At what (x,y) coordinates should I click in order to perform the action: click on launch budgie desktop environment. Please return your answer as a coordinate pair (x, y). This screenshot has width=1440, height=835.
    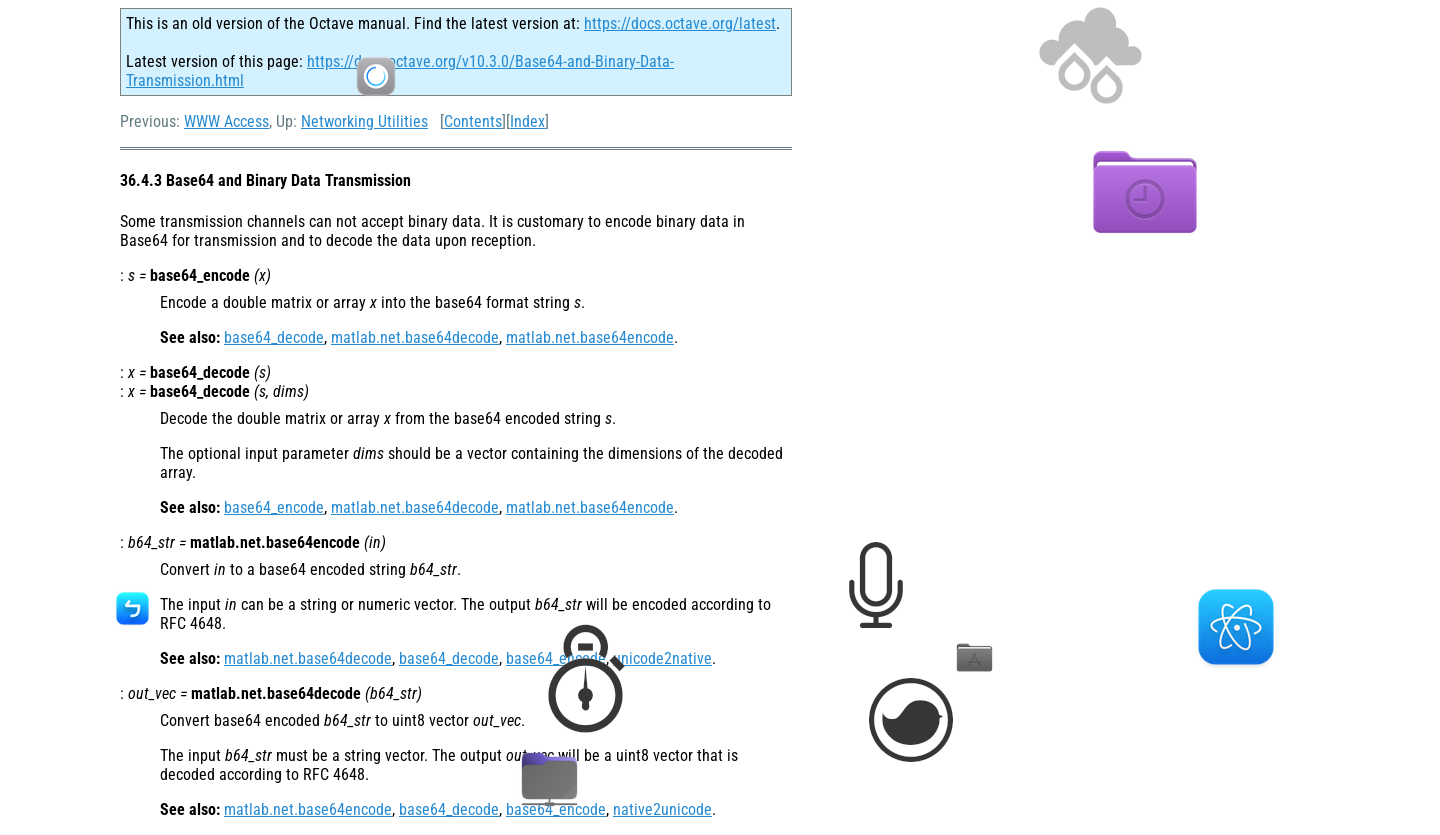
    Looking at the image, I should click on (911, 720).